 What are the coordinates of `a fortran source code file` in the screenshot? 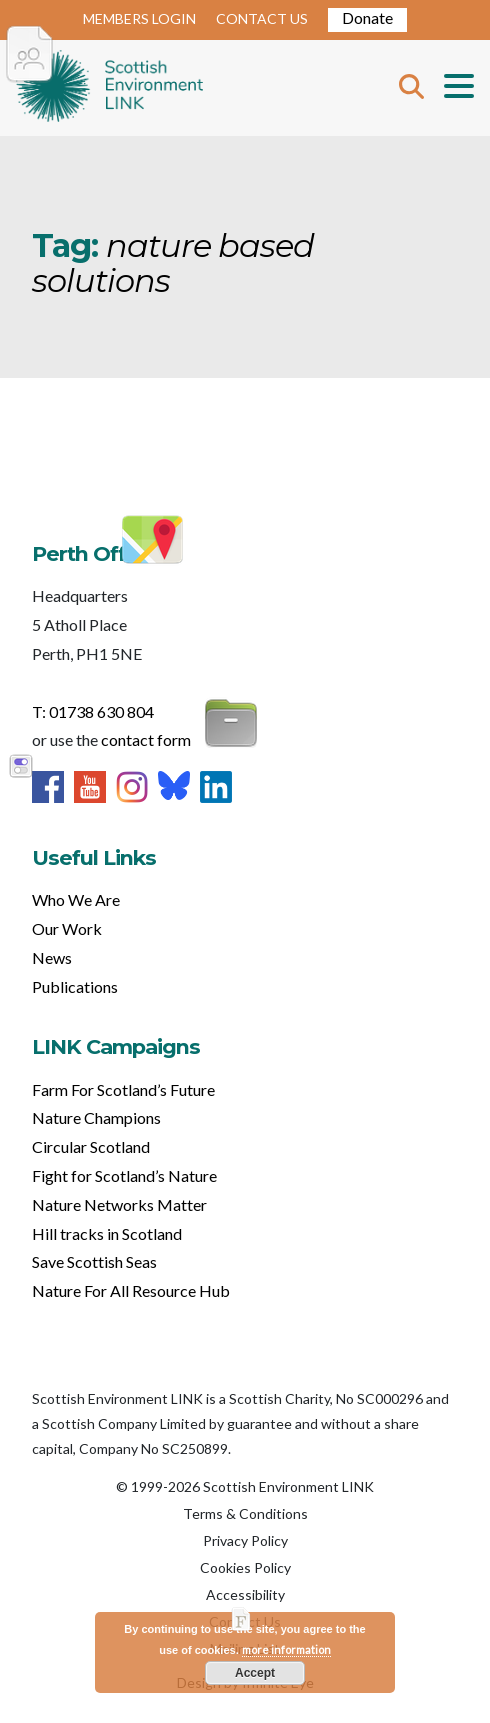 It's located at (241, 1619).